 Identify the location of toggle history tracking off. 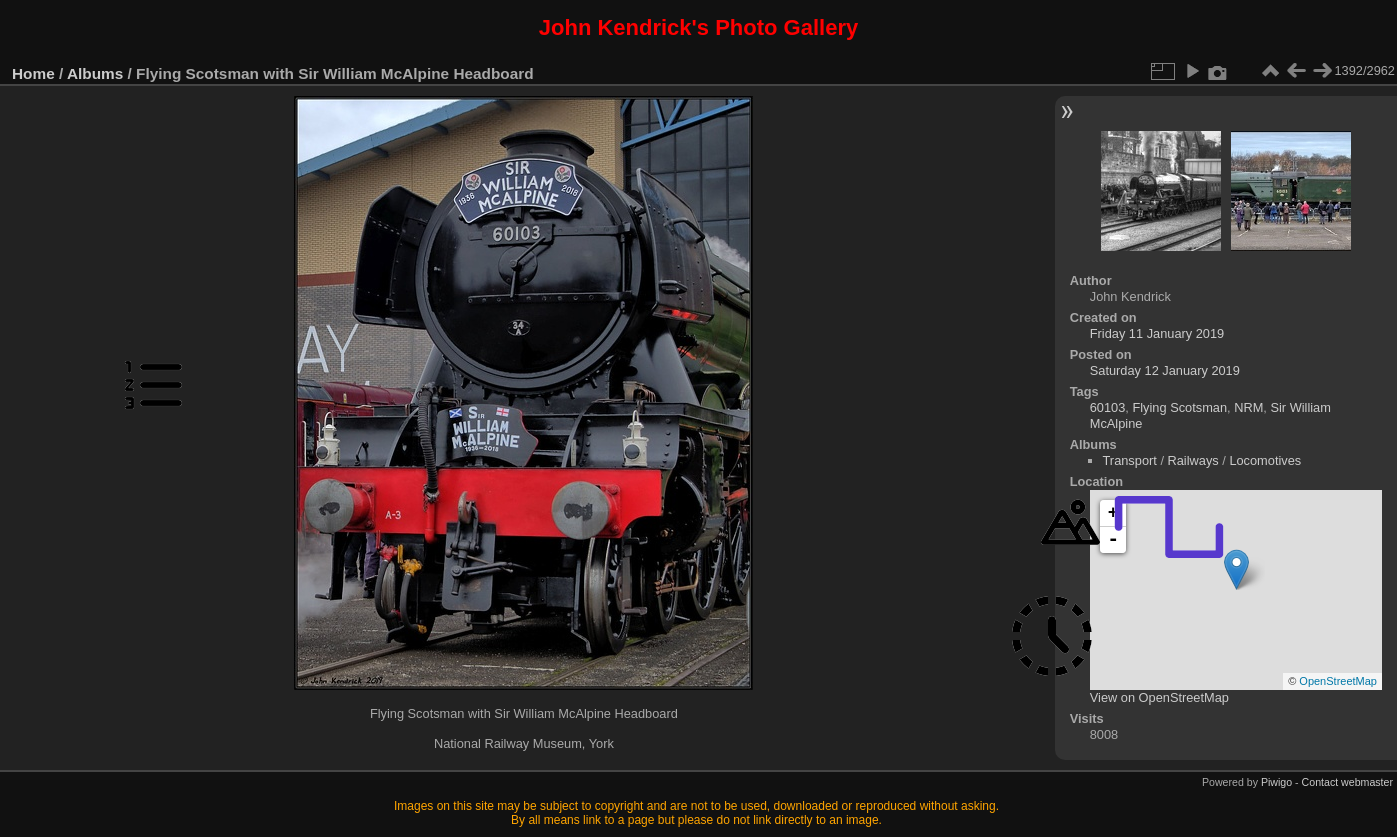
(1052, 636).